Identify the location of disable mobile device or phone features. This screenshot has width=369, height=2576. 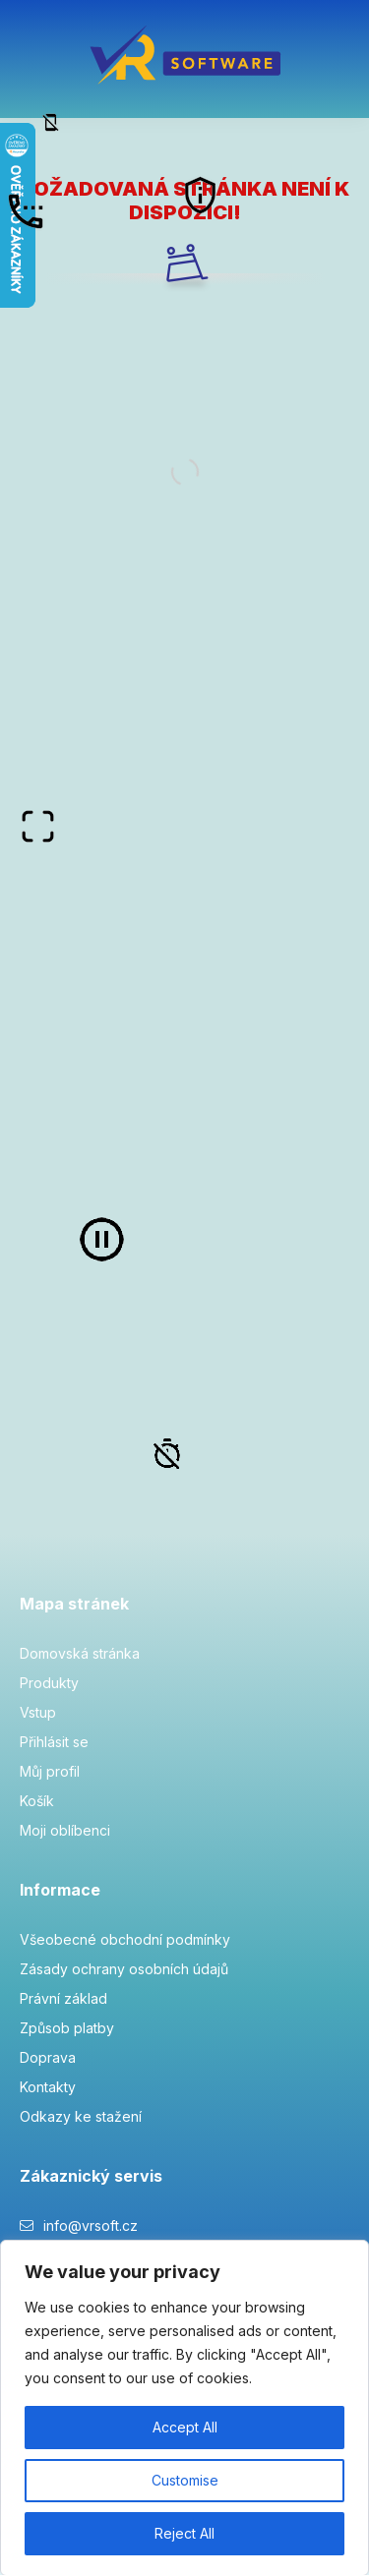
(50, 122).